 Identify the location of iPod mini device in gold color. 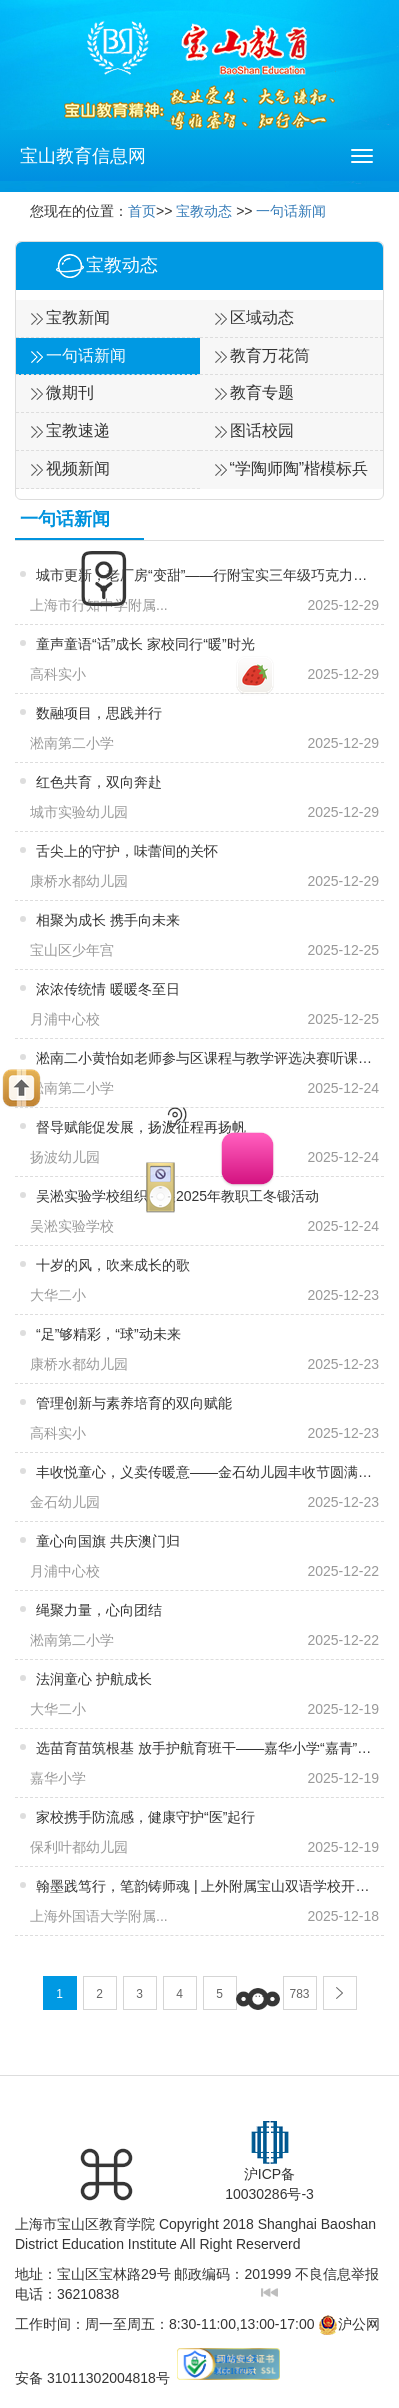
(160, 1187).